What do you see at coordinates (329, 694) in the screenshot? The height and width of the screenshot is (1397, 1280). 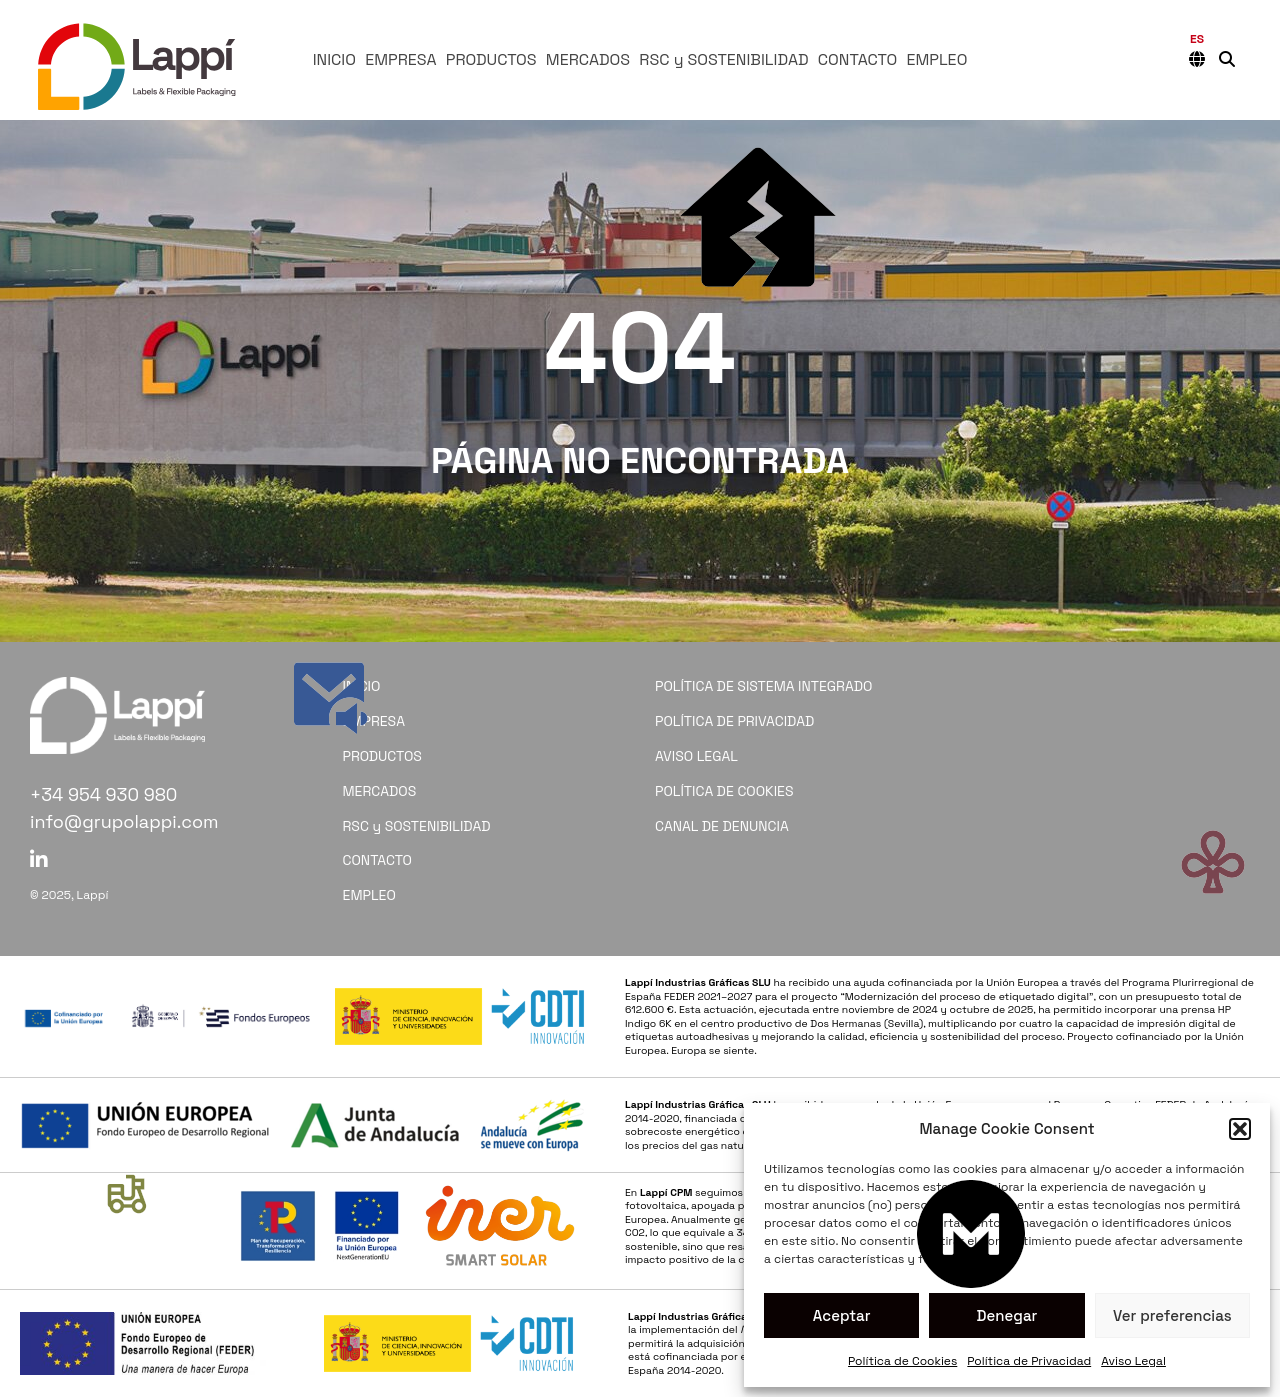 I see `adjust email notification sound settings` at bounding box center [329, 694].